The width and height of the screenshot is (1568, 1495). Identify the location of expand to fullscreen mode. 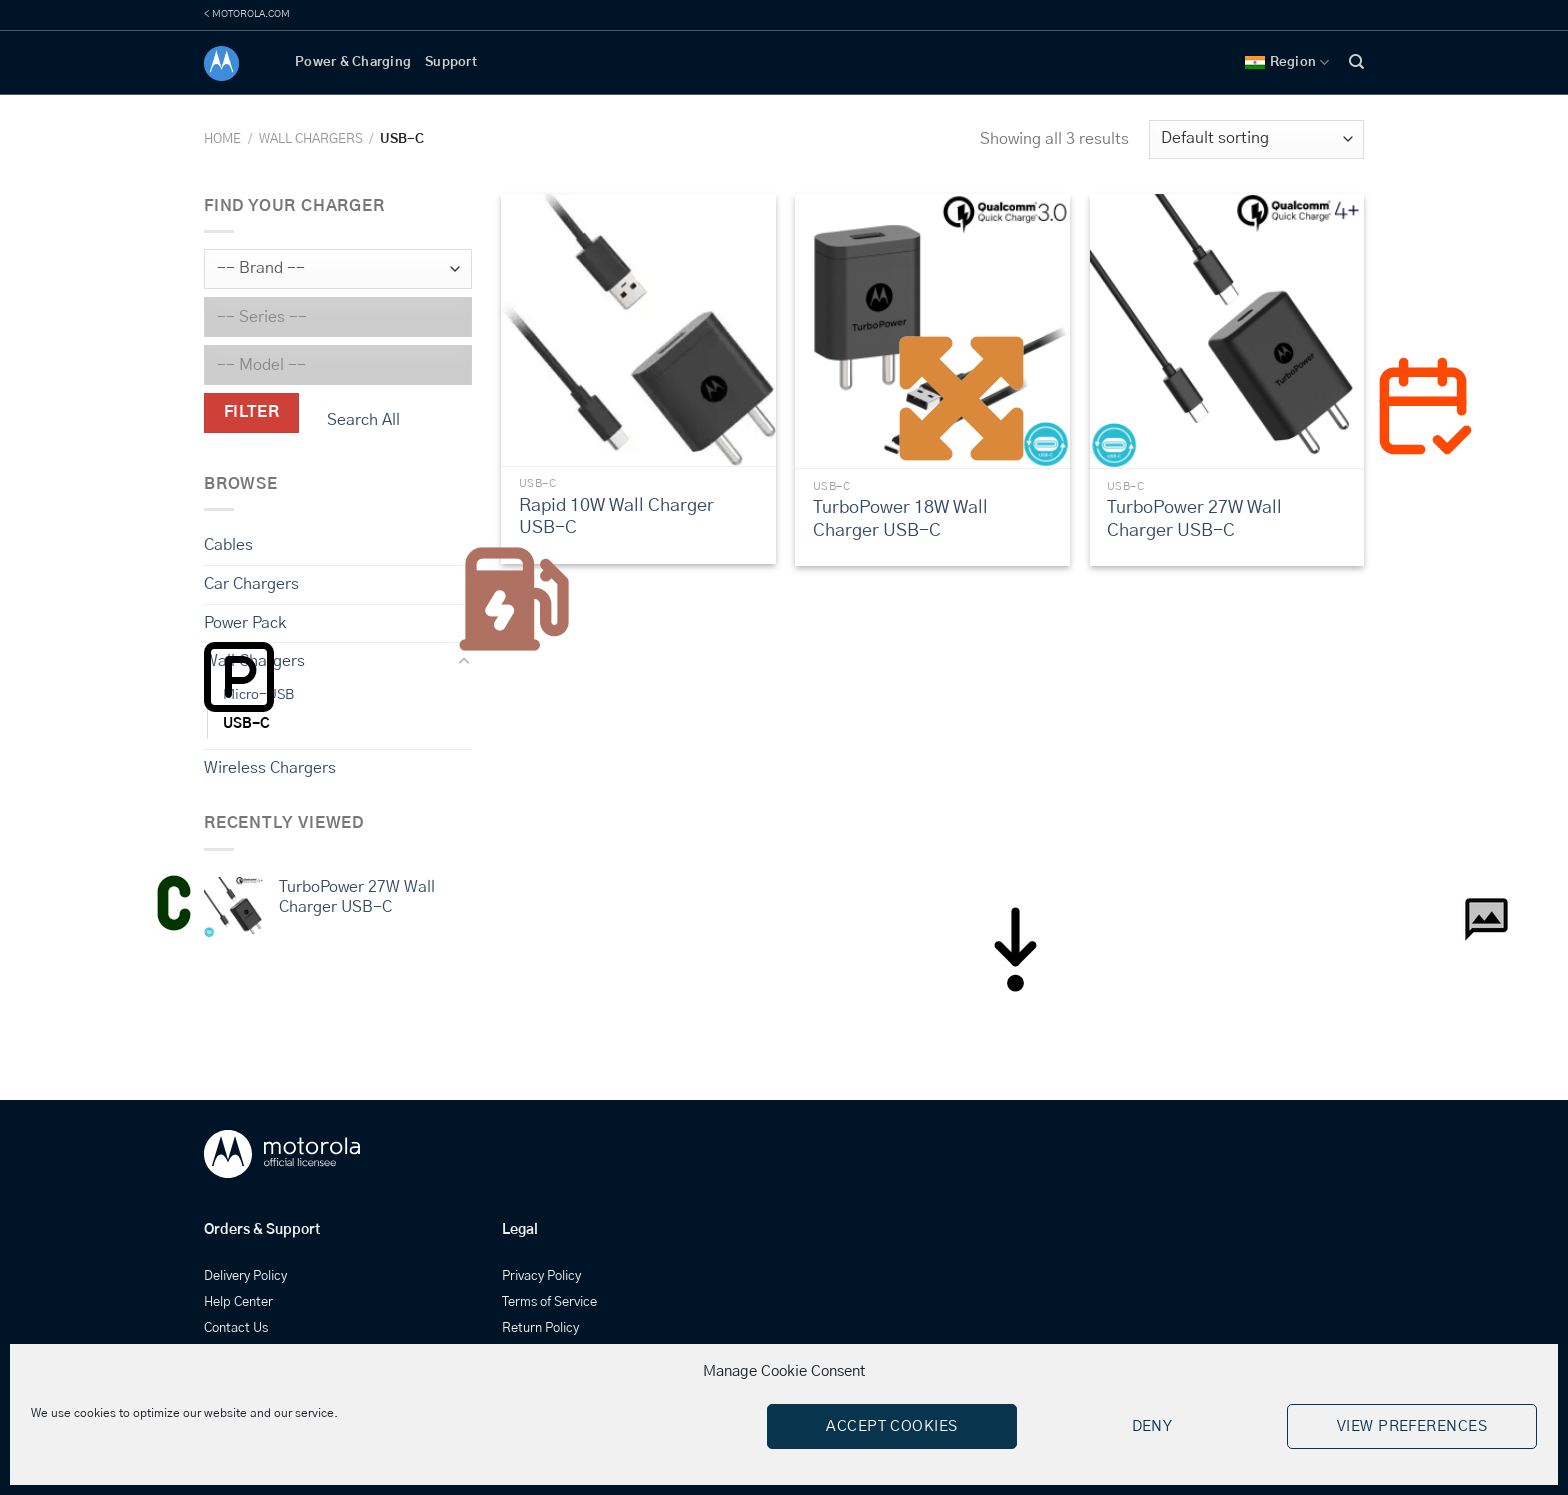
(961, 398).